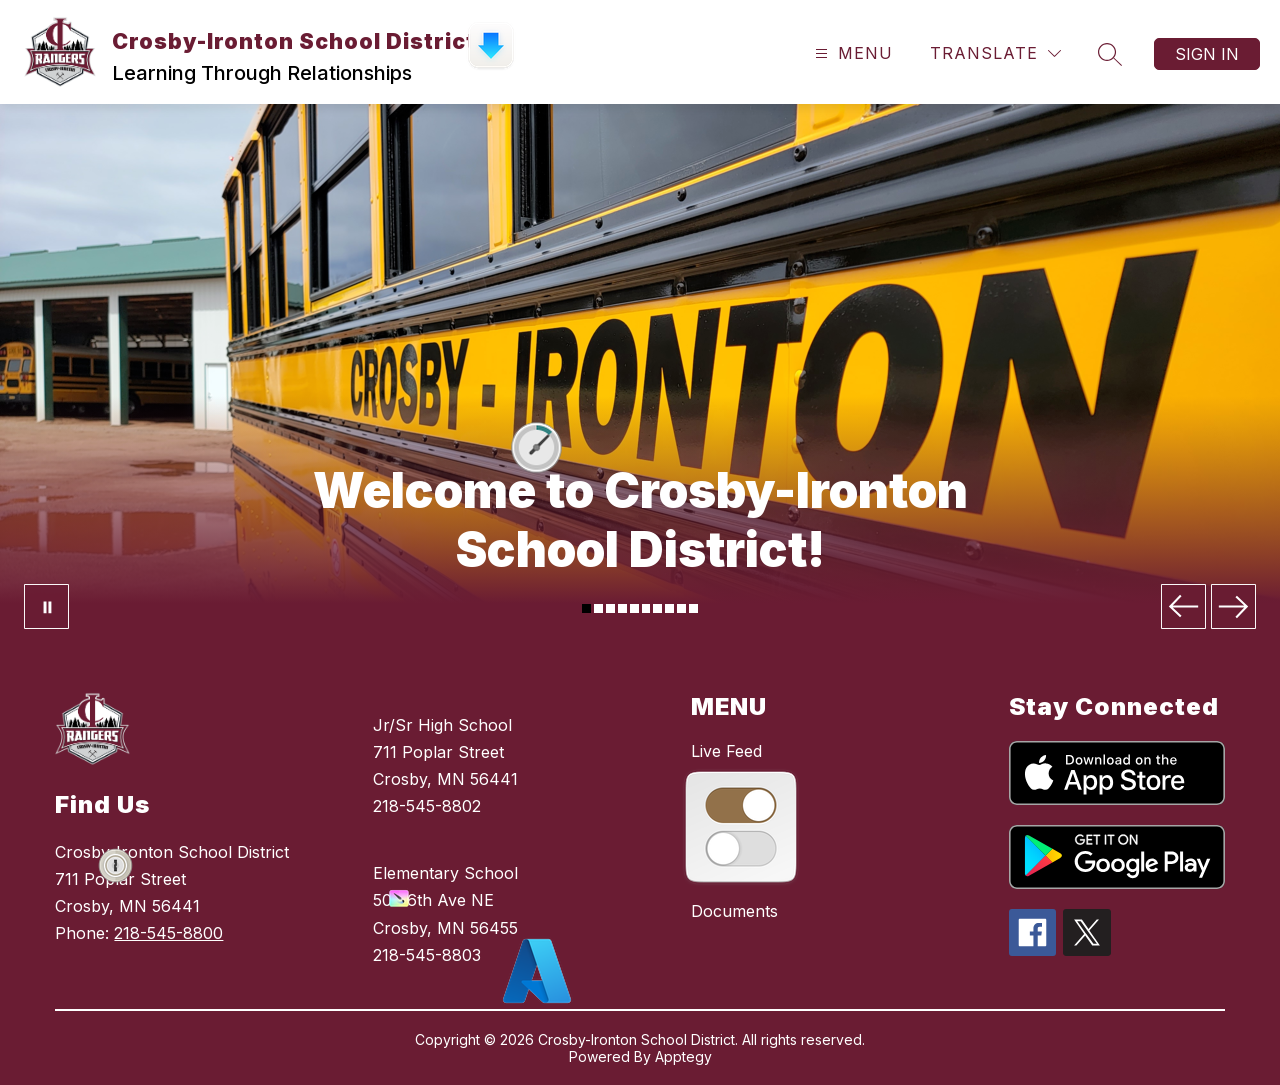 Image resolution: width=1280 pixels, height=1085 pixels. Describe the element at coordinates (741, 827) in the screenshot. I see `open system tweaks or settings customization` at that location.